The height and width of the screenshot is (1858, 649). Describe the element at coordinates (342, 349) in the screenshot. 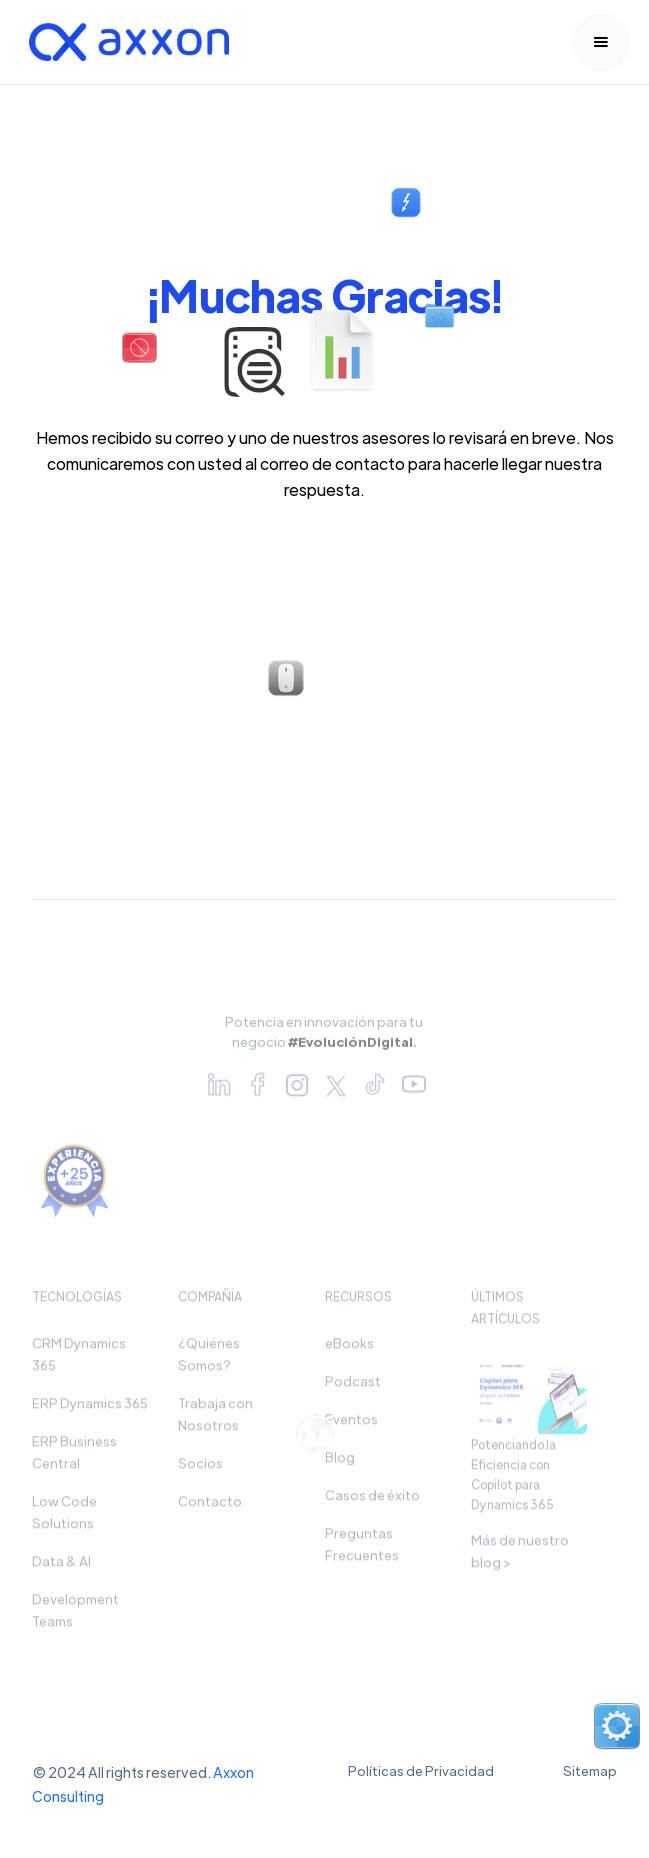

I see `open an opendocument chart file` at that location.